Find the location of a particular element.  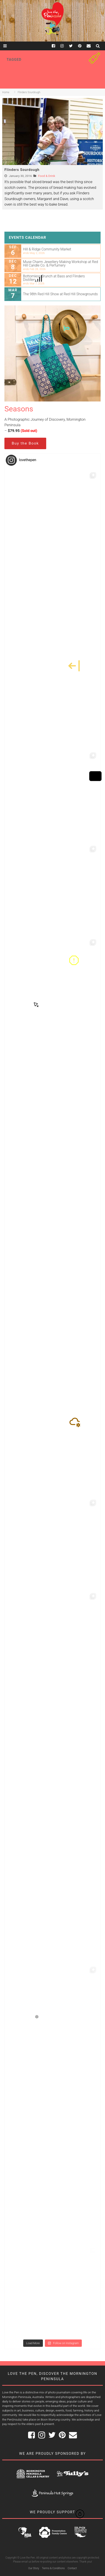

access settings or preferences is located at coordinates (37, 2017).